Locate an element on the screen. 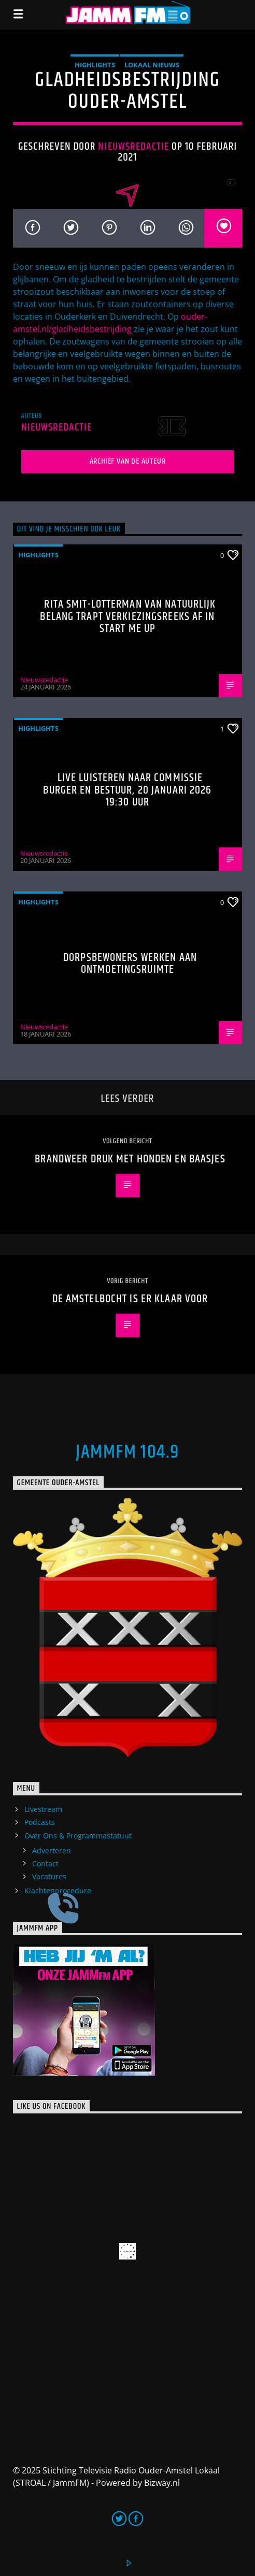 Image resolution: width=255 pixels, height=2576 pixels. view your tickets or passes is located at coordinates (172, 426).